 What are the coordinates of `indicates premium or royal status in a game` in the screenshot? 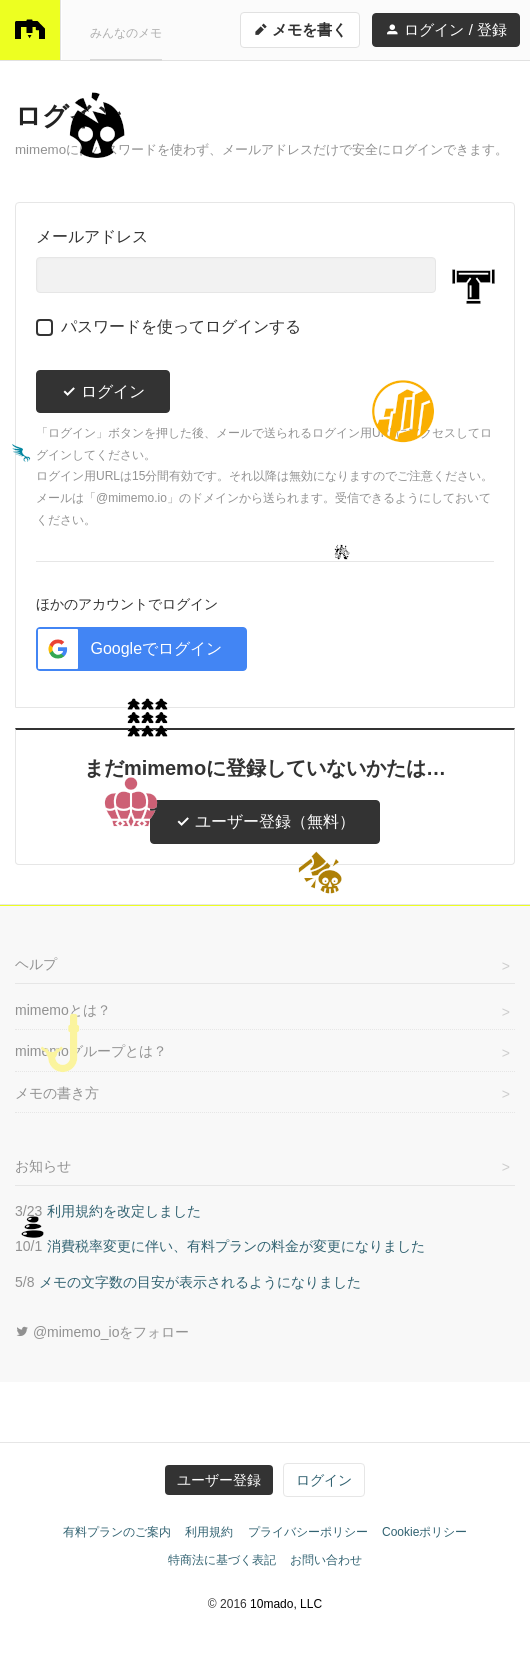 It's located at (131, 802).